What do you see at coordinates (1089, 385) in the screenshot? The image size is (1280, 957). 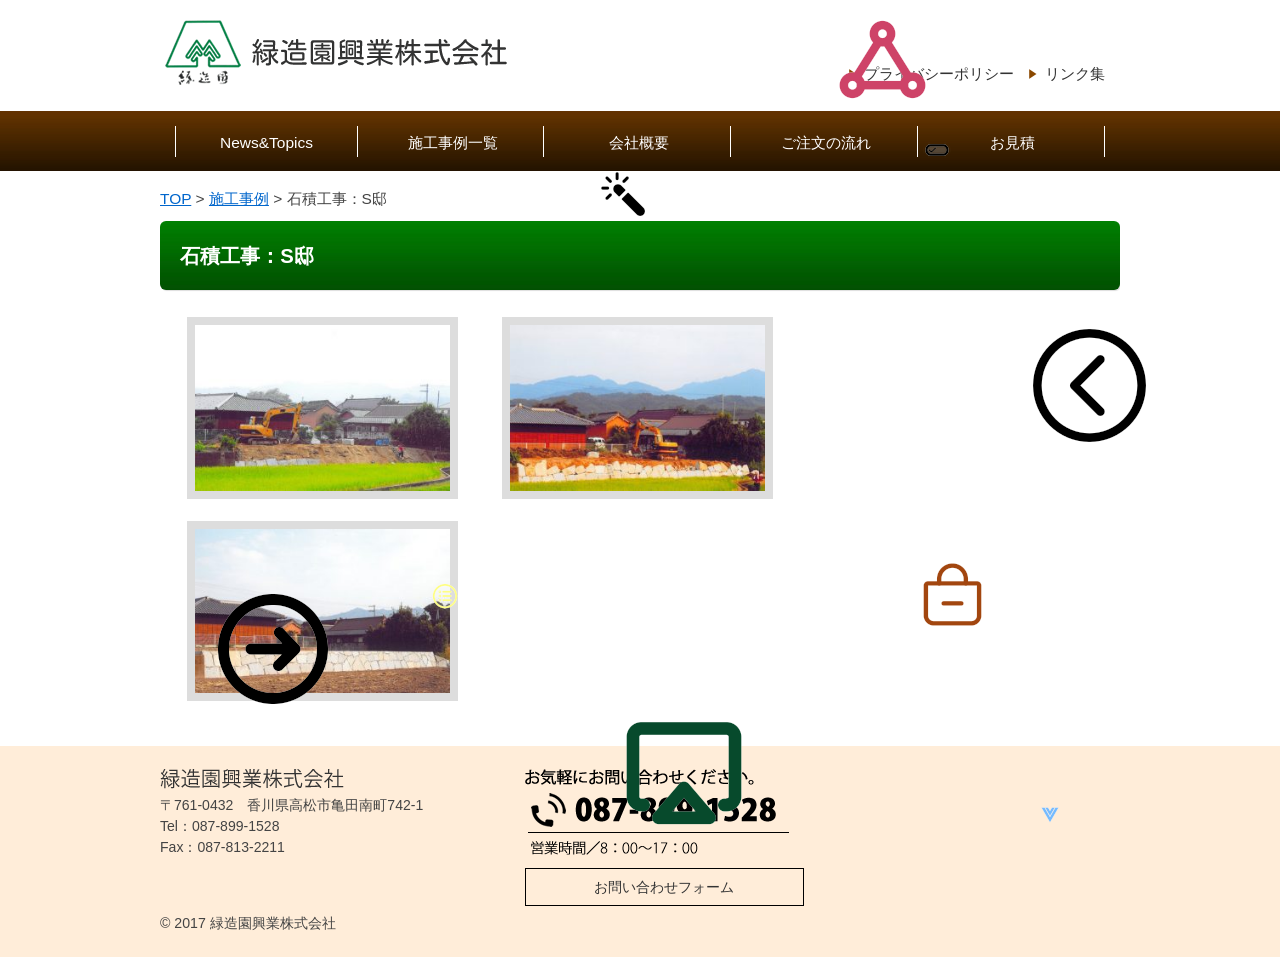 I see `go back to the previous screen` at bounding box center [1089, 385].